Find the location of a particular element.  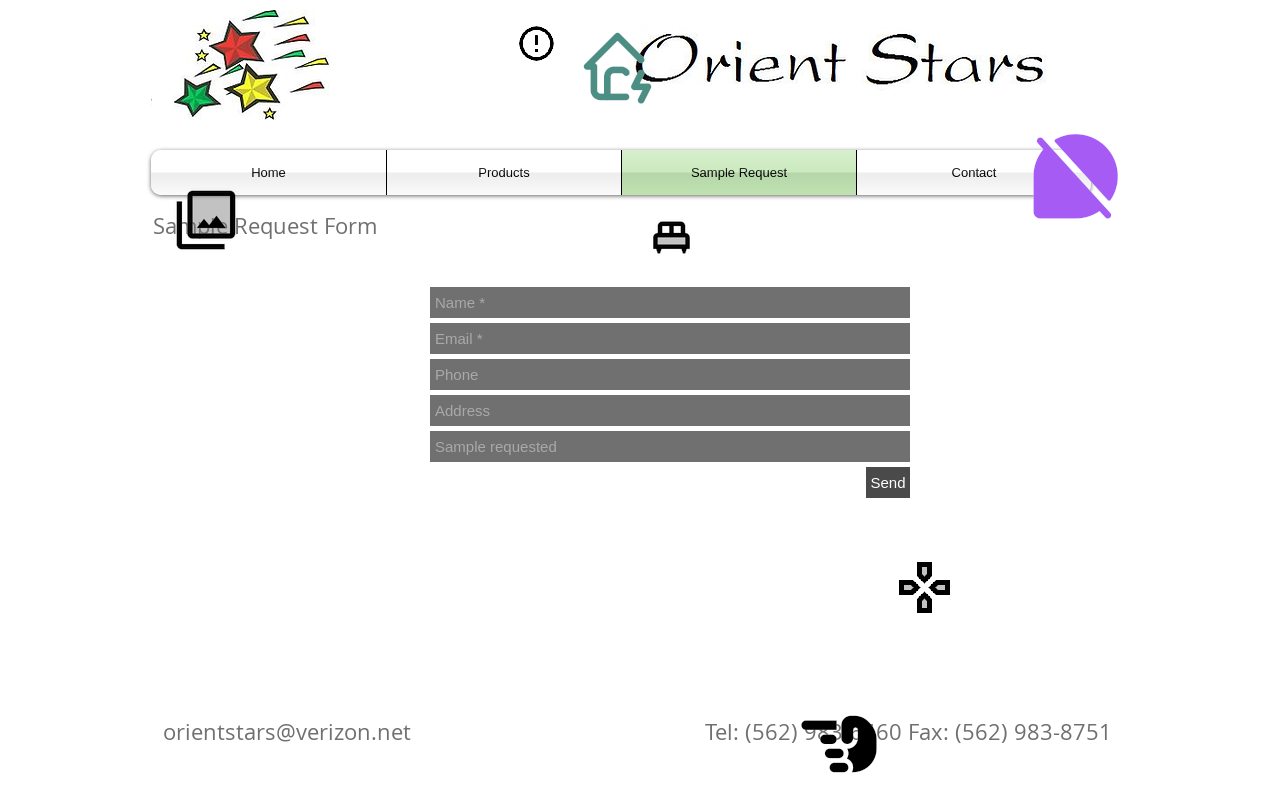

indicates an error or warning state is located at coordinates (536, 43).